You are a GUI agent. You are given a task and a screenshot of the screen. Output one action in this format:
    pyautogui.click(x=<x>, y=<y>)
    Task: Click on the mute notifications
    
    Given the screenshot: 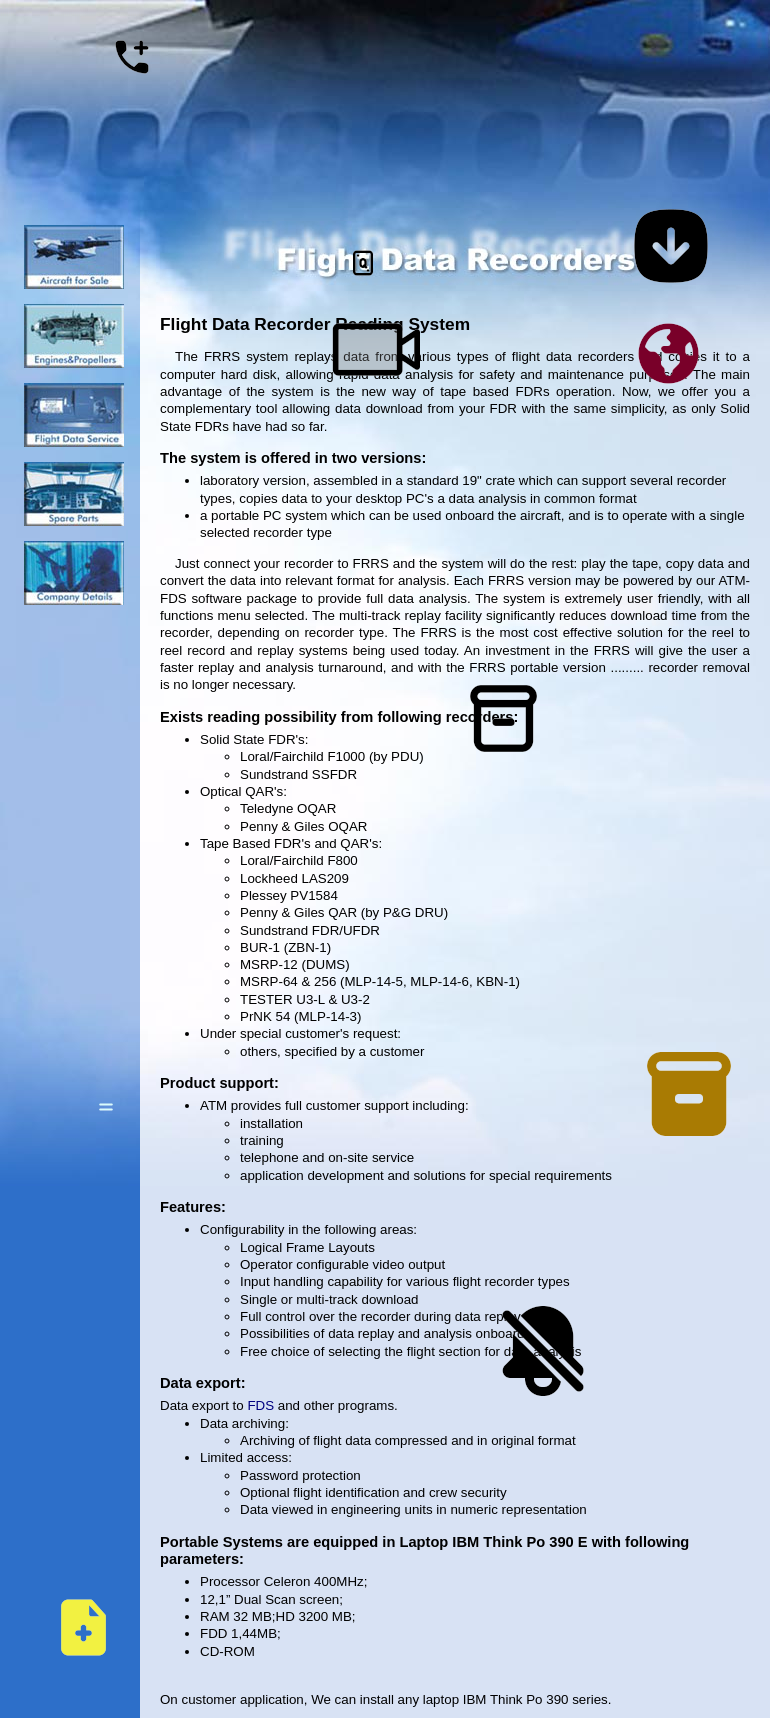 What is the action you would take?
    pyautogui.click(x=543, y=1351)
    